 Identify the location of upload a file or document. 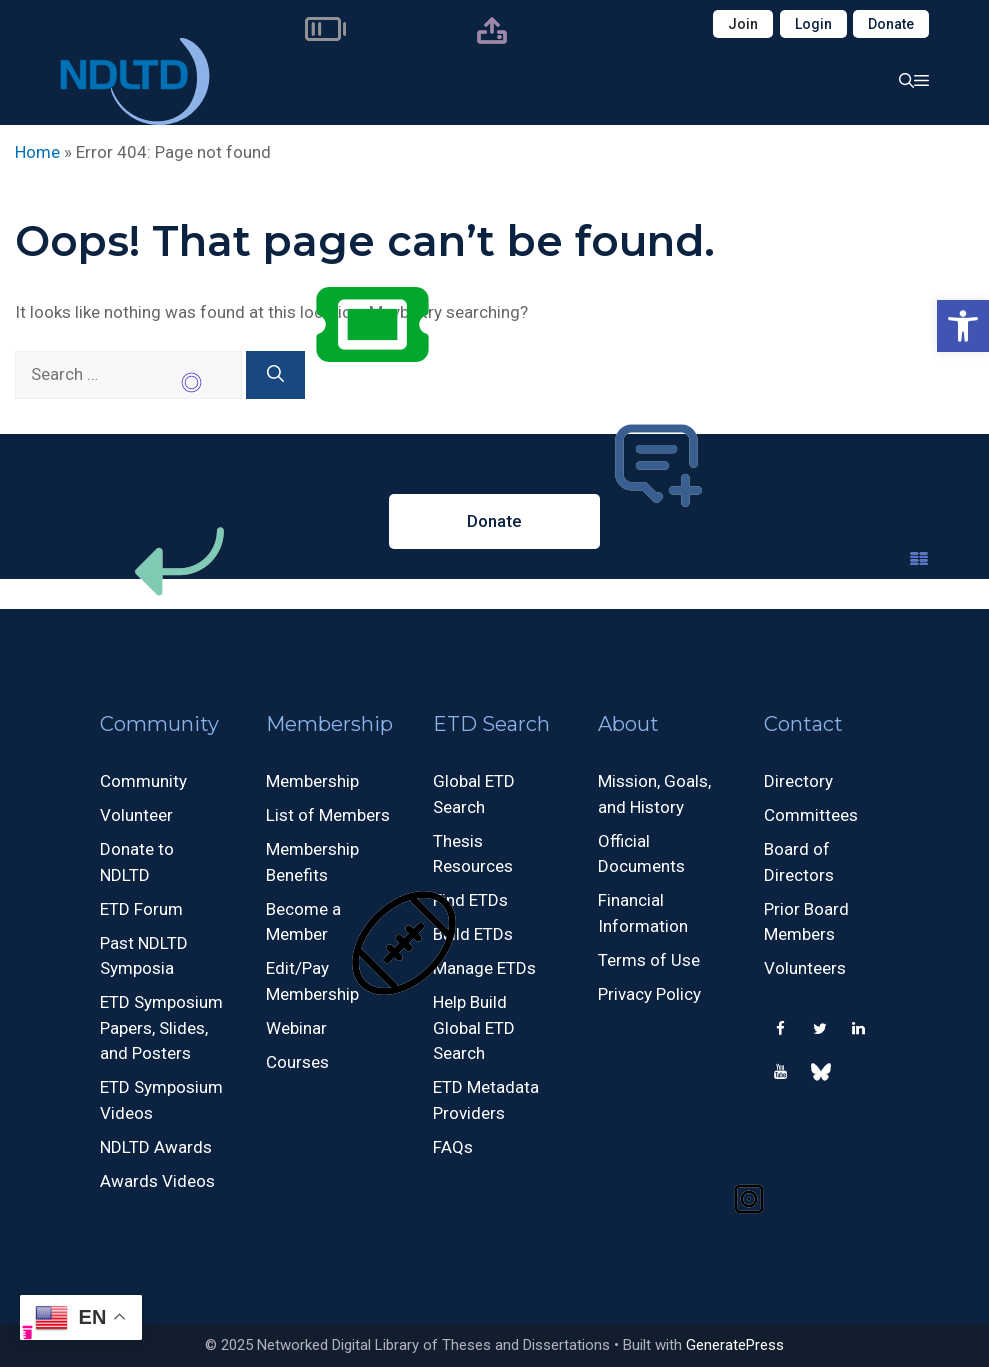
(492, 32).